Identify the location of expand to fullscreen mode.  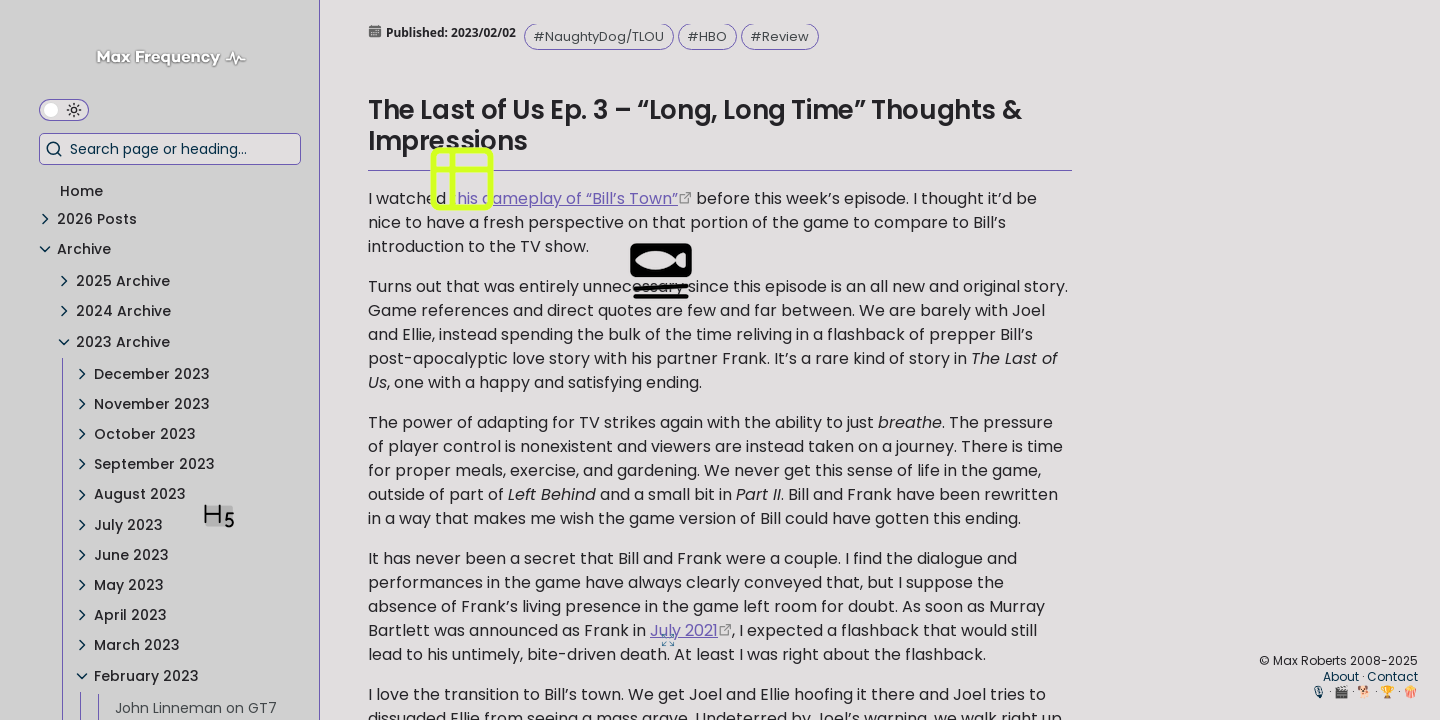
(668, 640).